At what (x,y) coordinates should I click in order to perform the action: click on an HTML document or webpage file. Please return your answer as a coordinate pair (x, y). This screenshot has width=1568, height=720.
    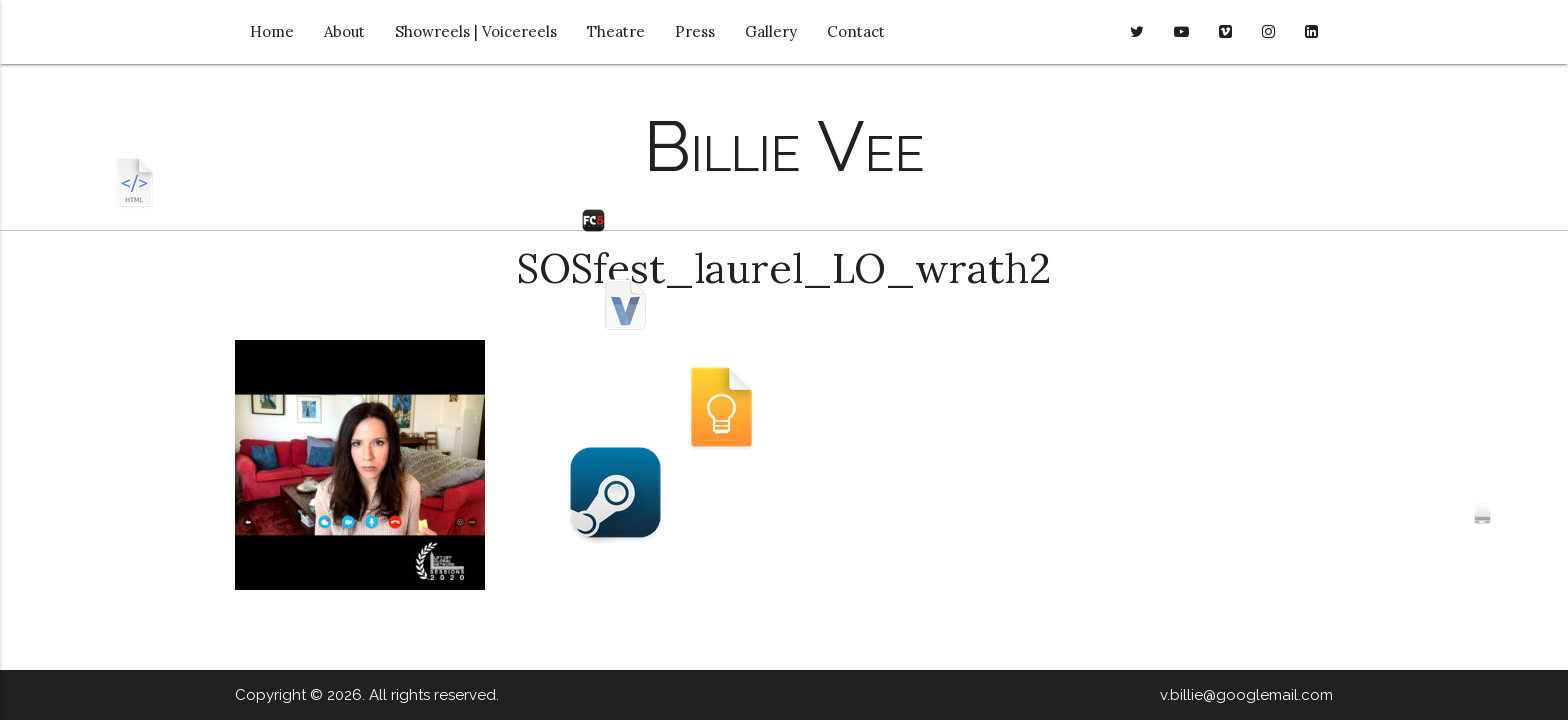
    Looking at the image, I should click on (134, 183).